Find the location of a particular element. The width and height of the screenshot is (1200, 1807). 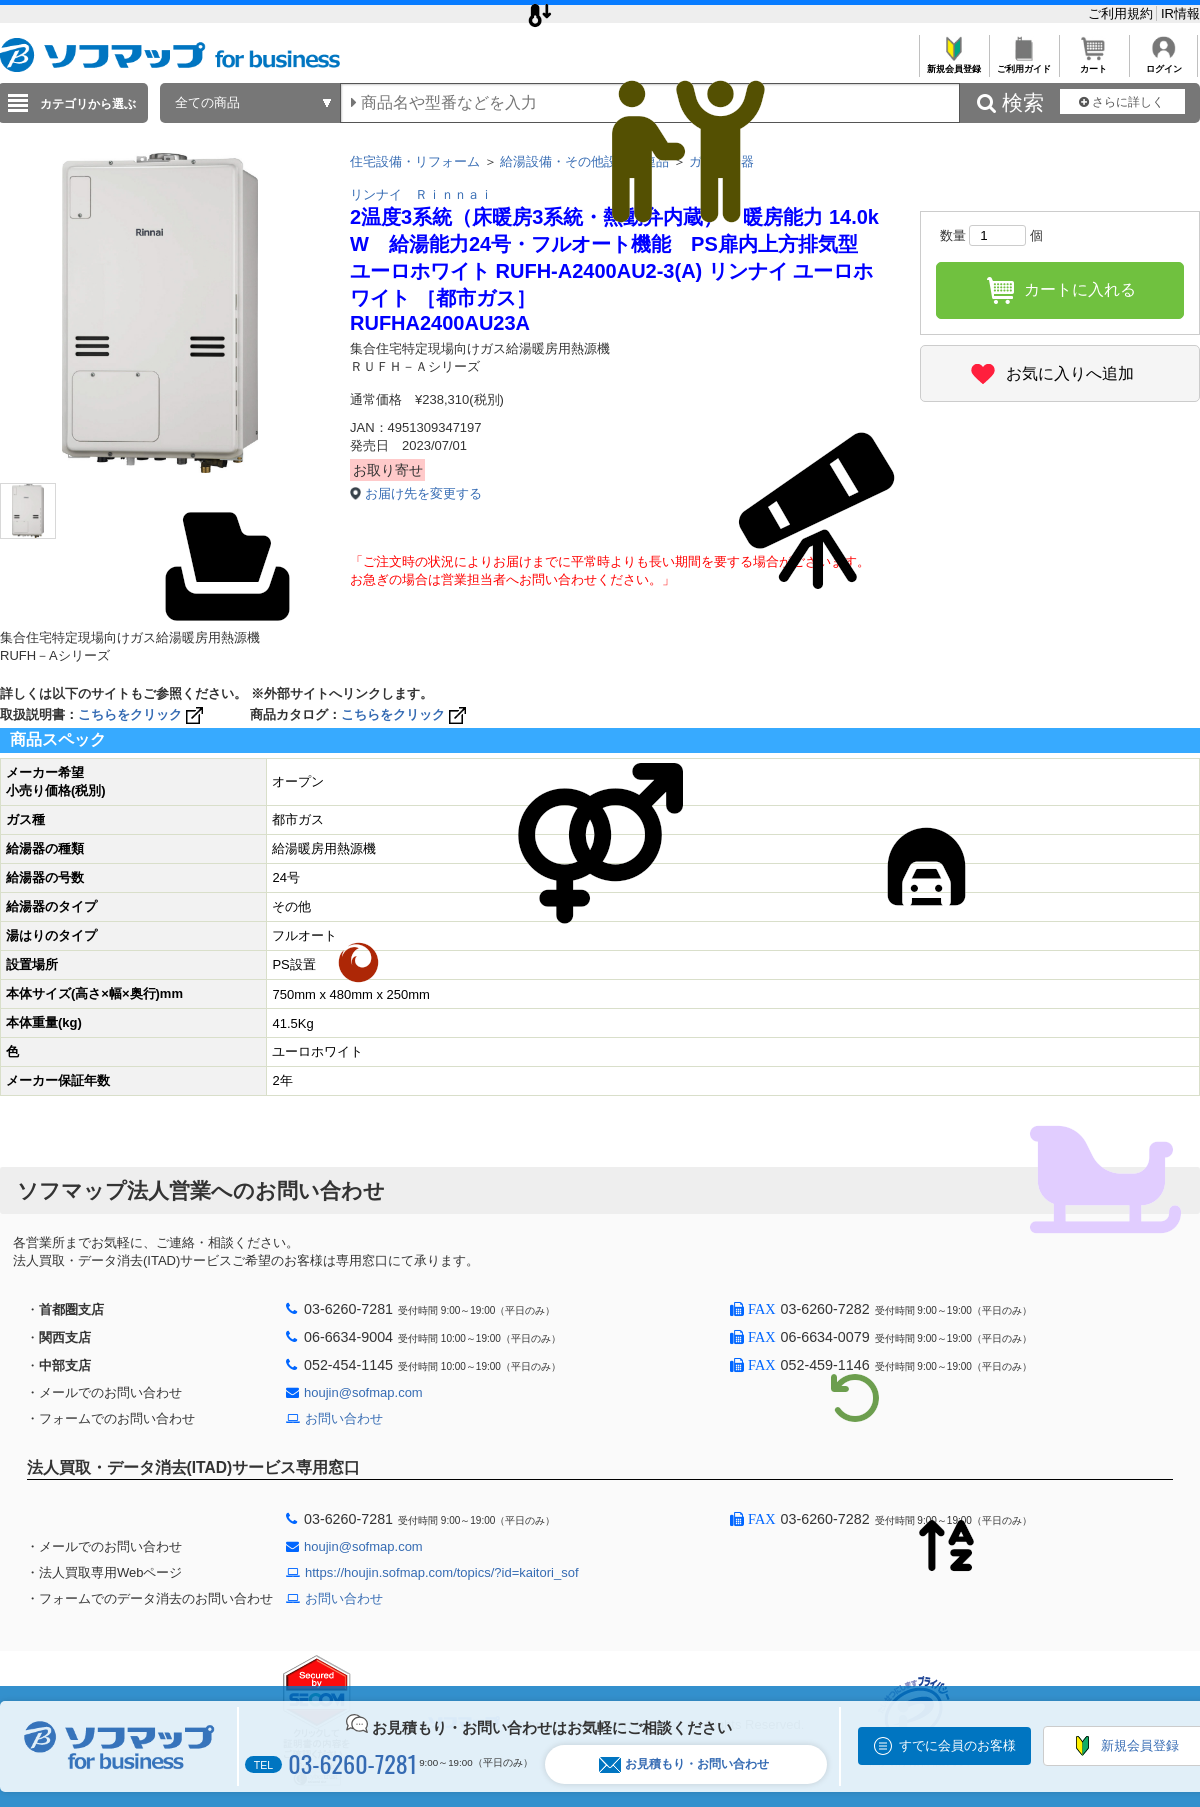

decrease temperature setting is located at coordinates (539, 15).